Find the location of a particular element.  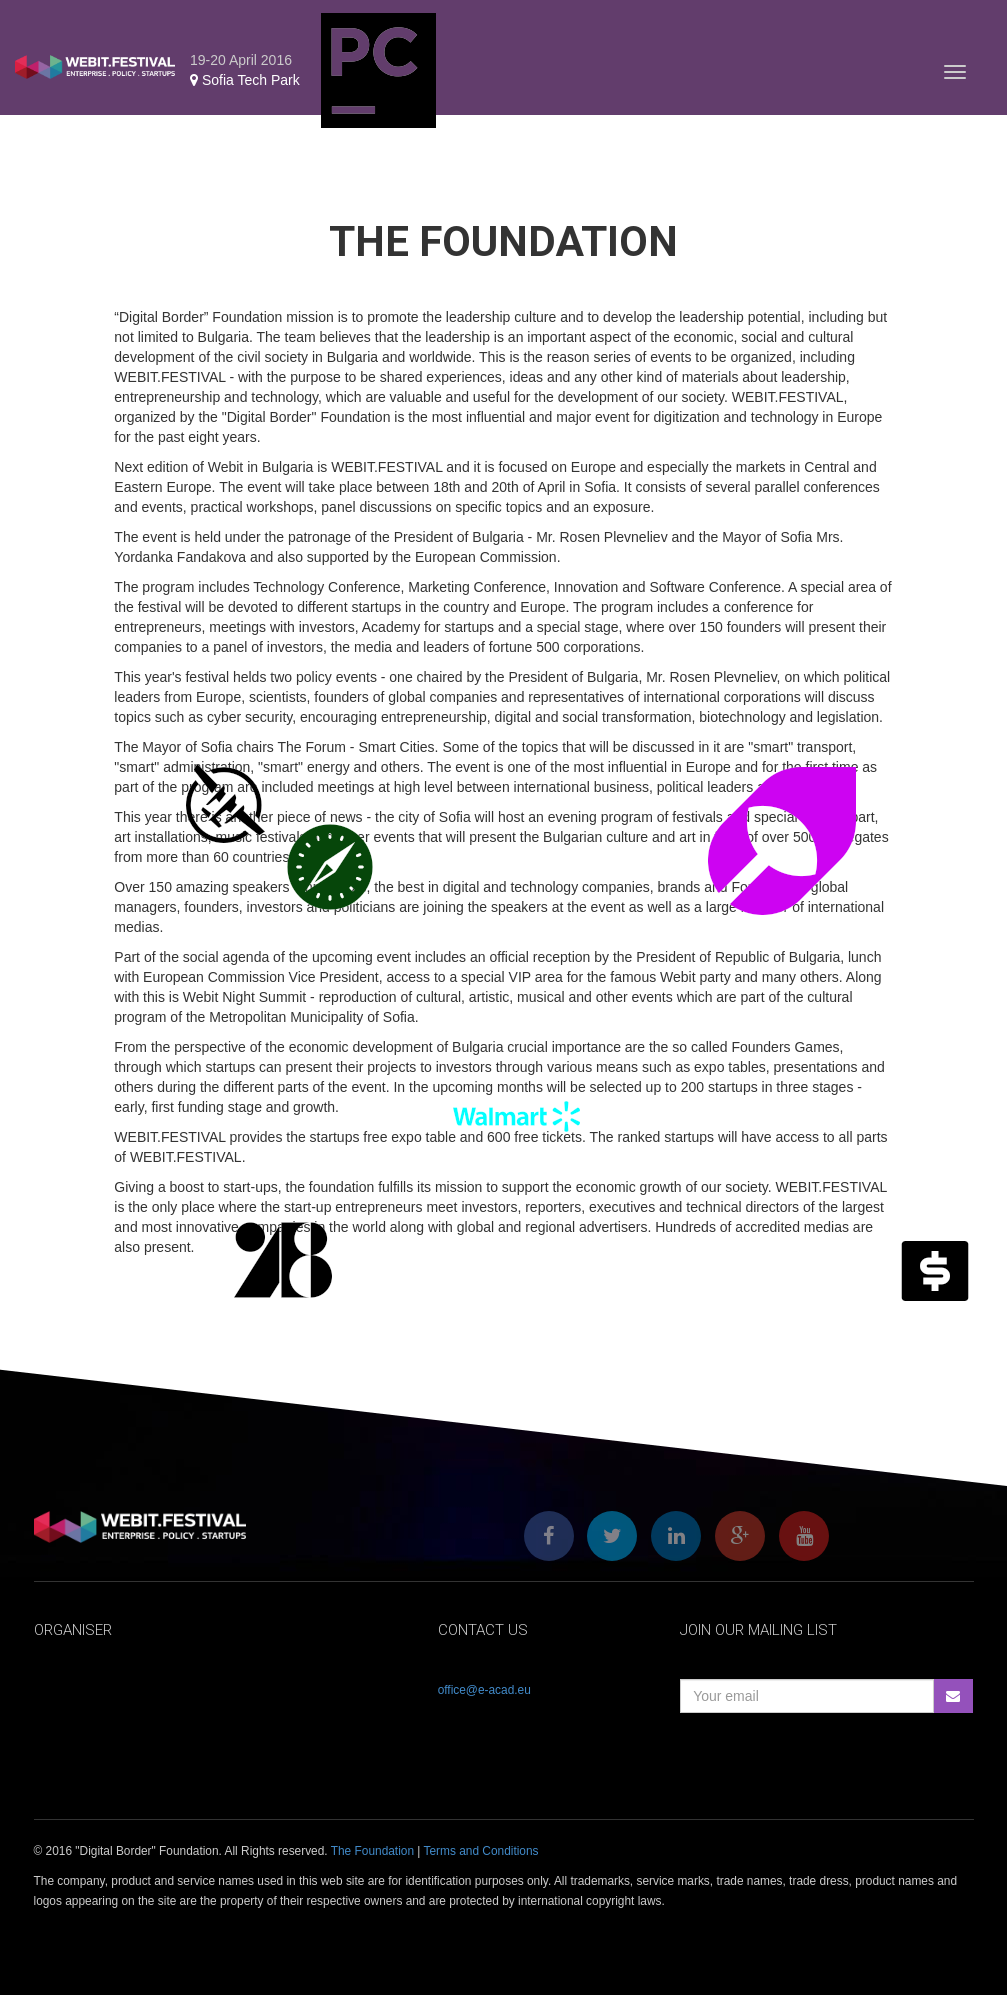

visit mintlify documentation platform is located at coordinates (782, 841).